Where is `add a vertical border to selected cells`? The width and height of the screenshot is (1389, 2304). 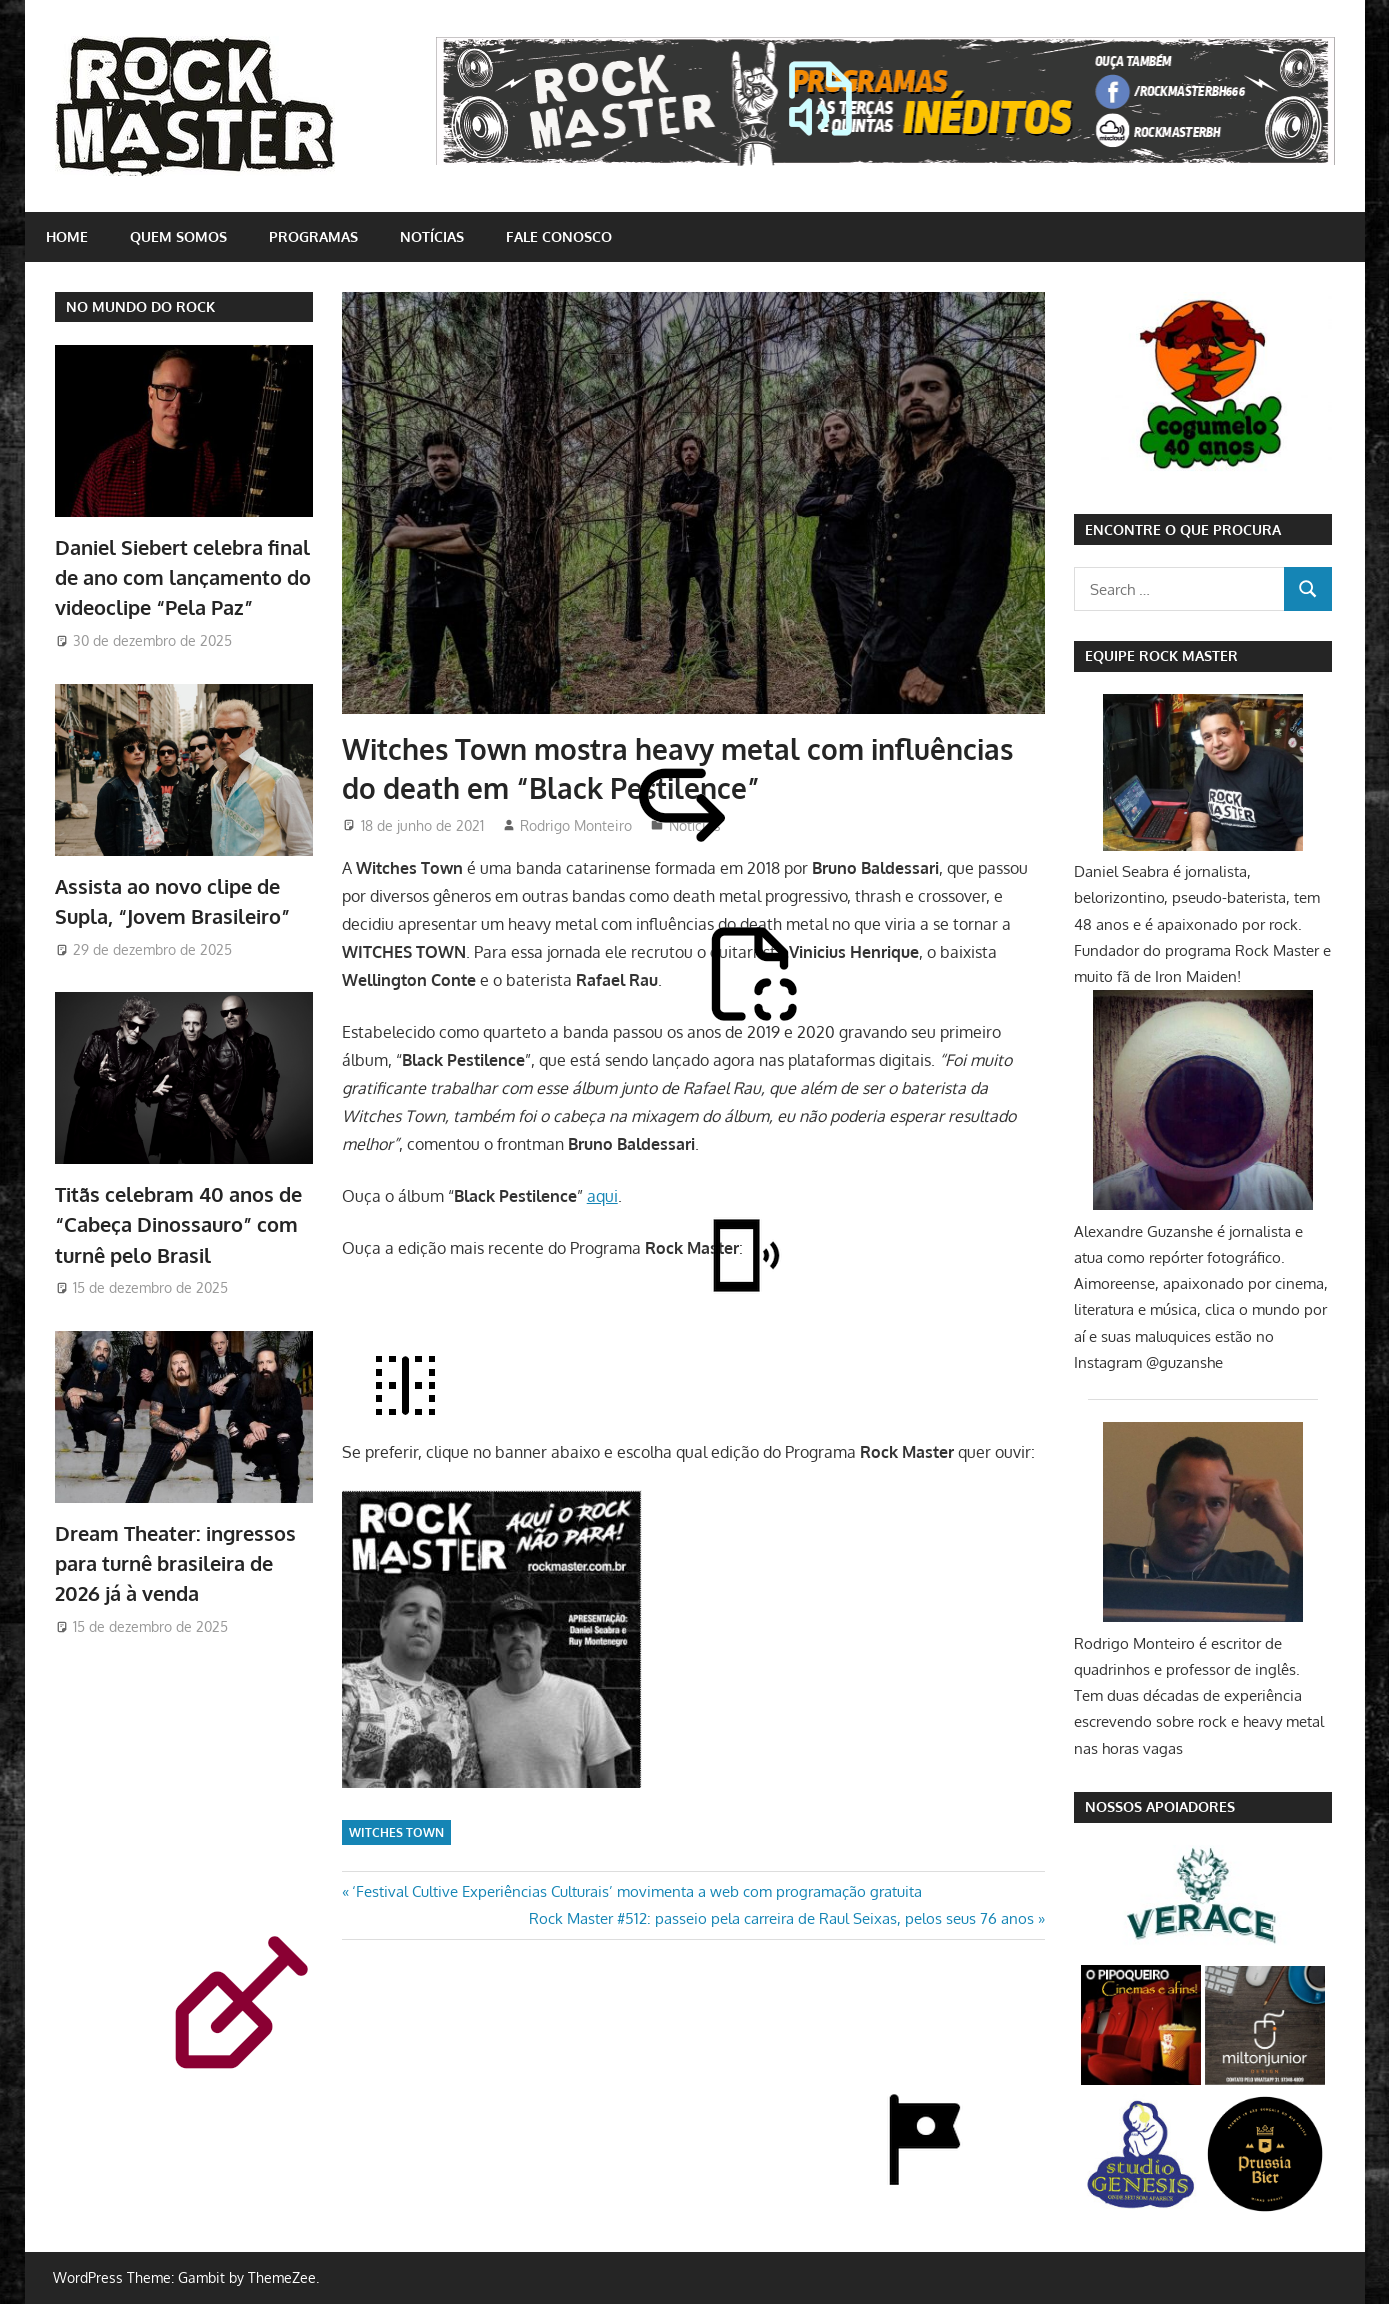
add a vertical border to selected cells is located at coordinates (405, 1385).